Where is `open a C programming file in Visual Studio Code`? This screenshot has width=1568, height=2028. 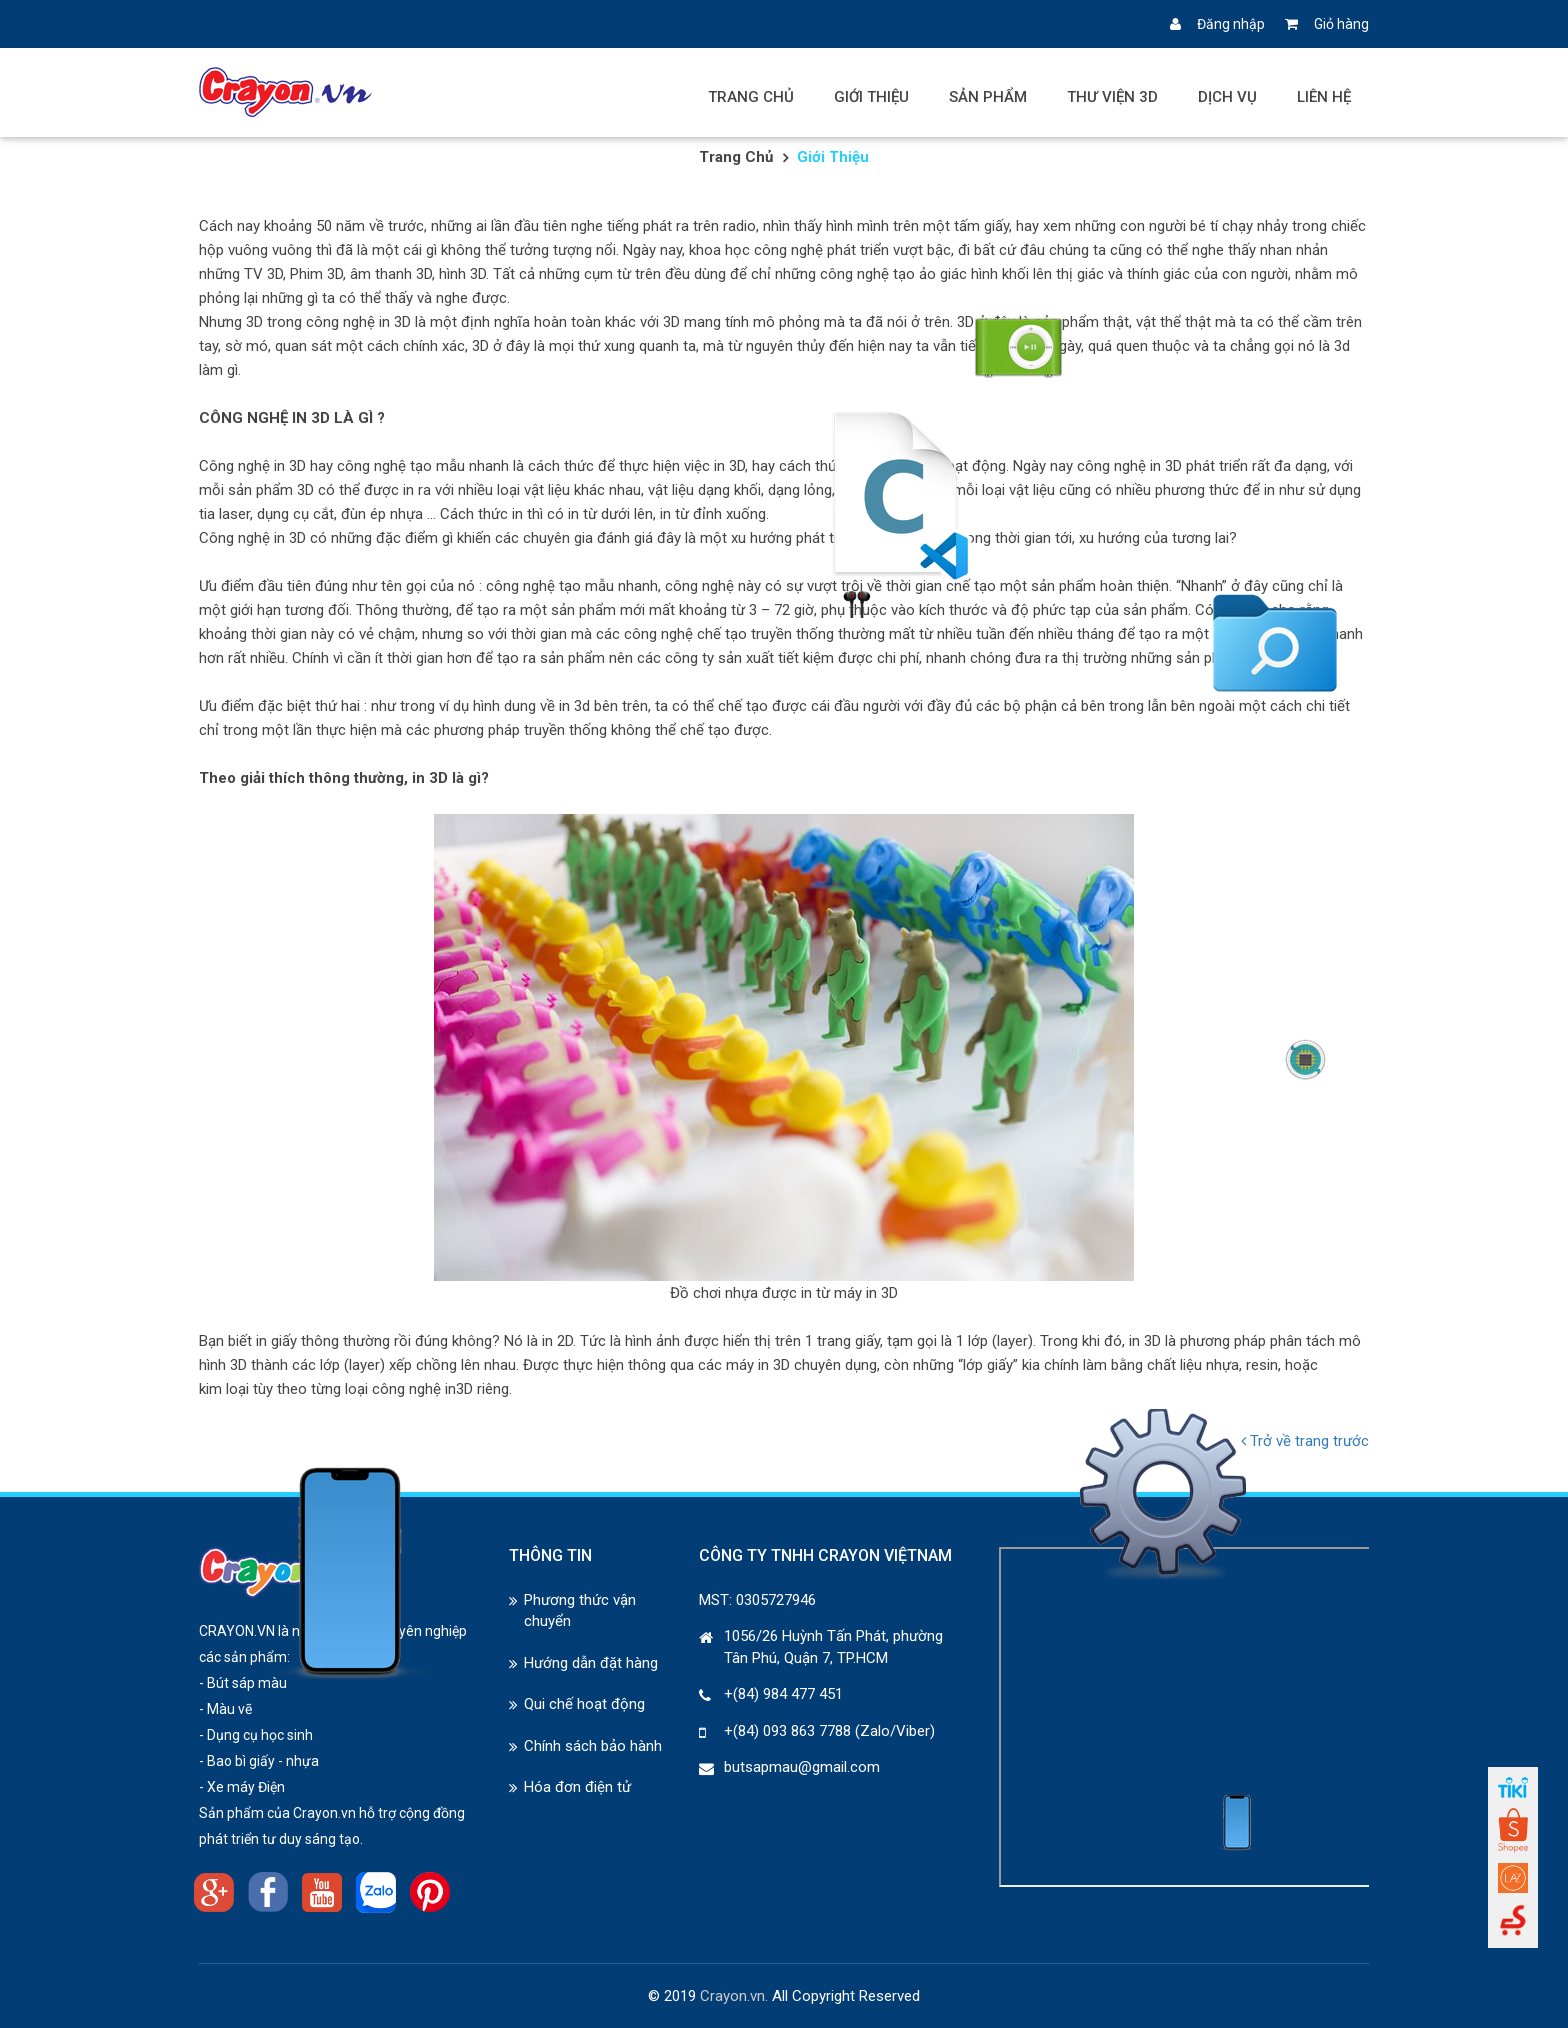
open a C programming file in Visual Studio Code is located at coordinates (895, 496).